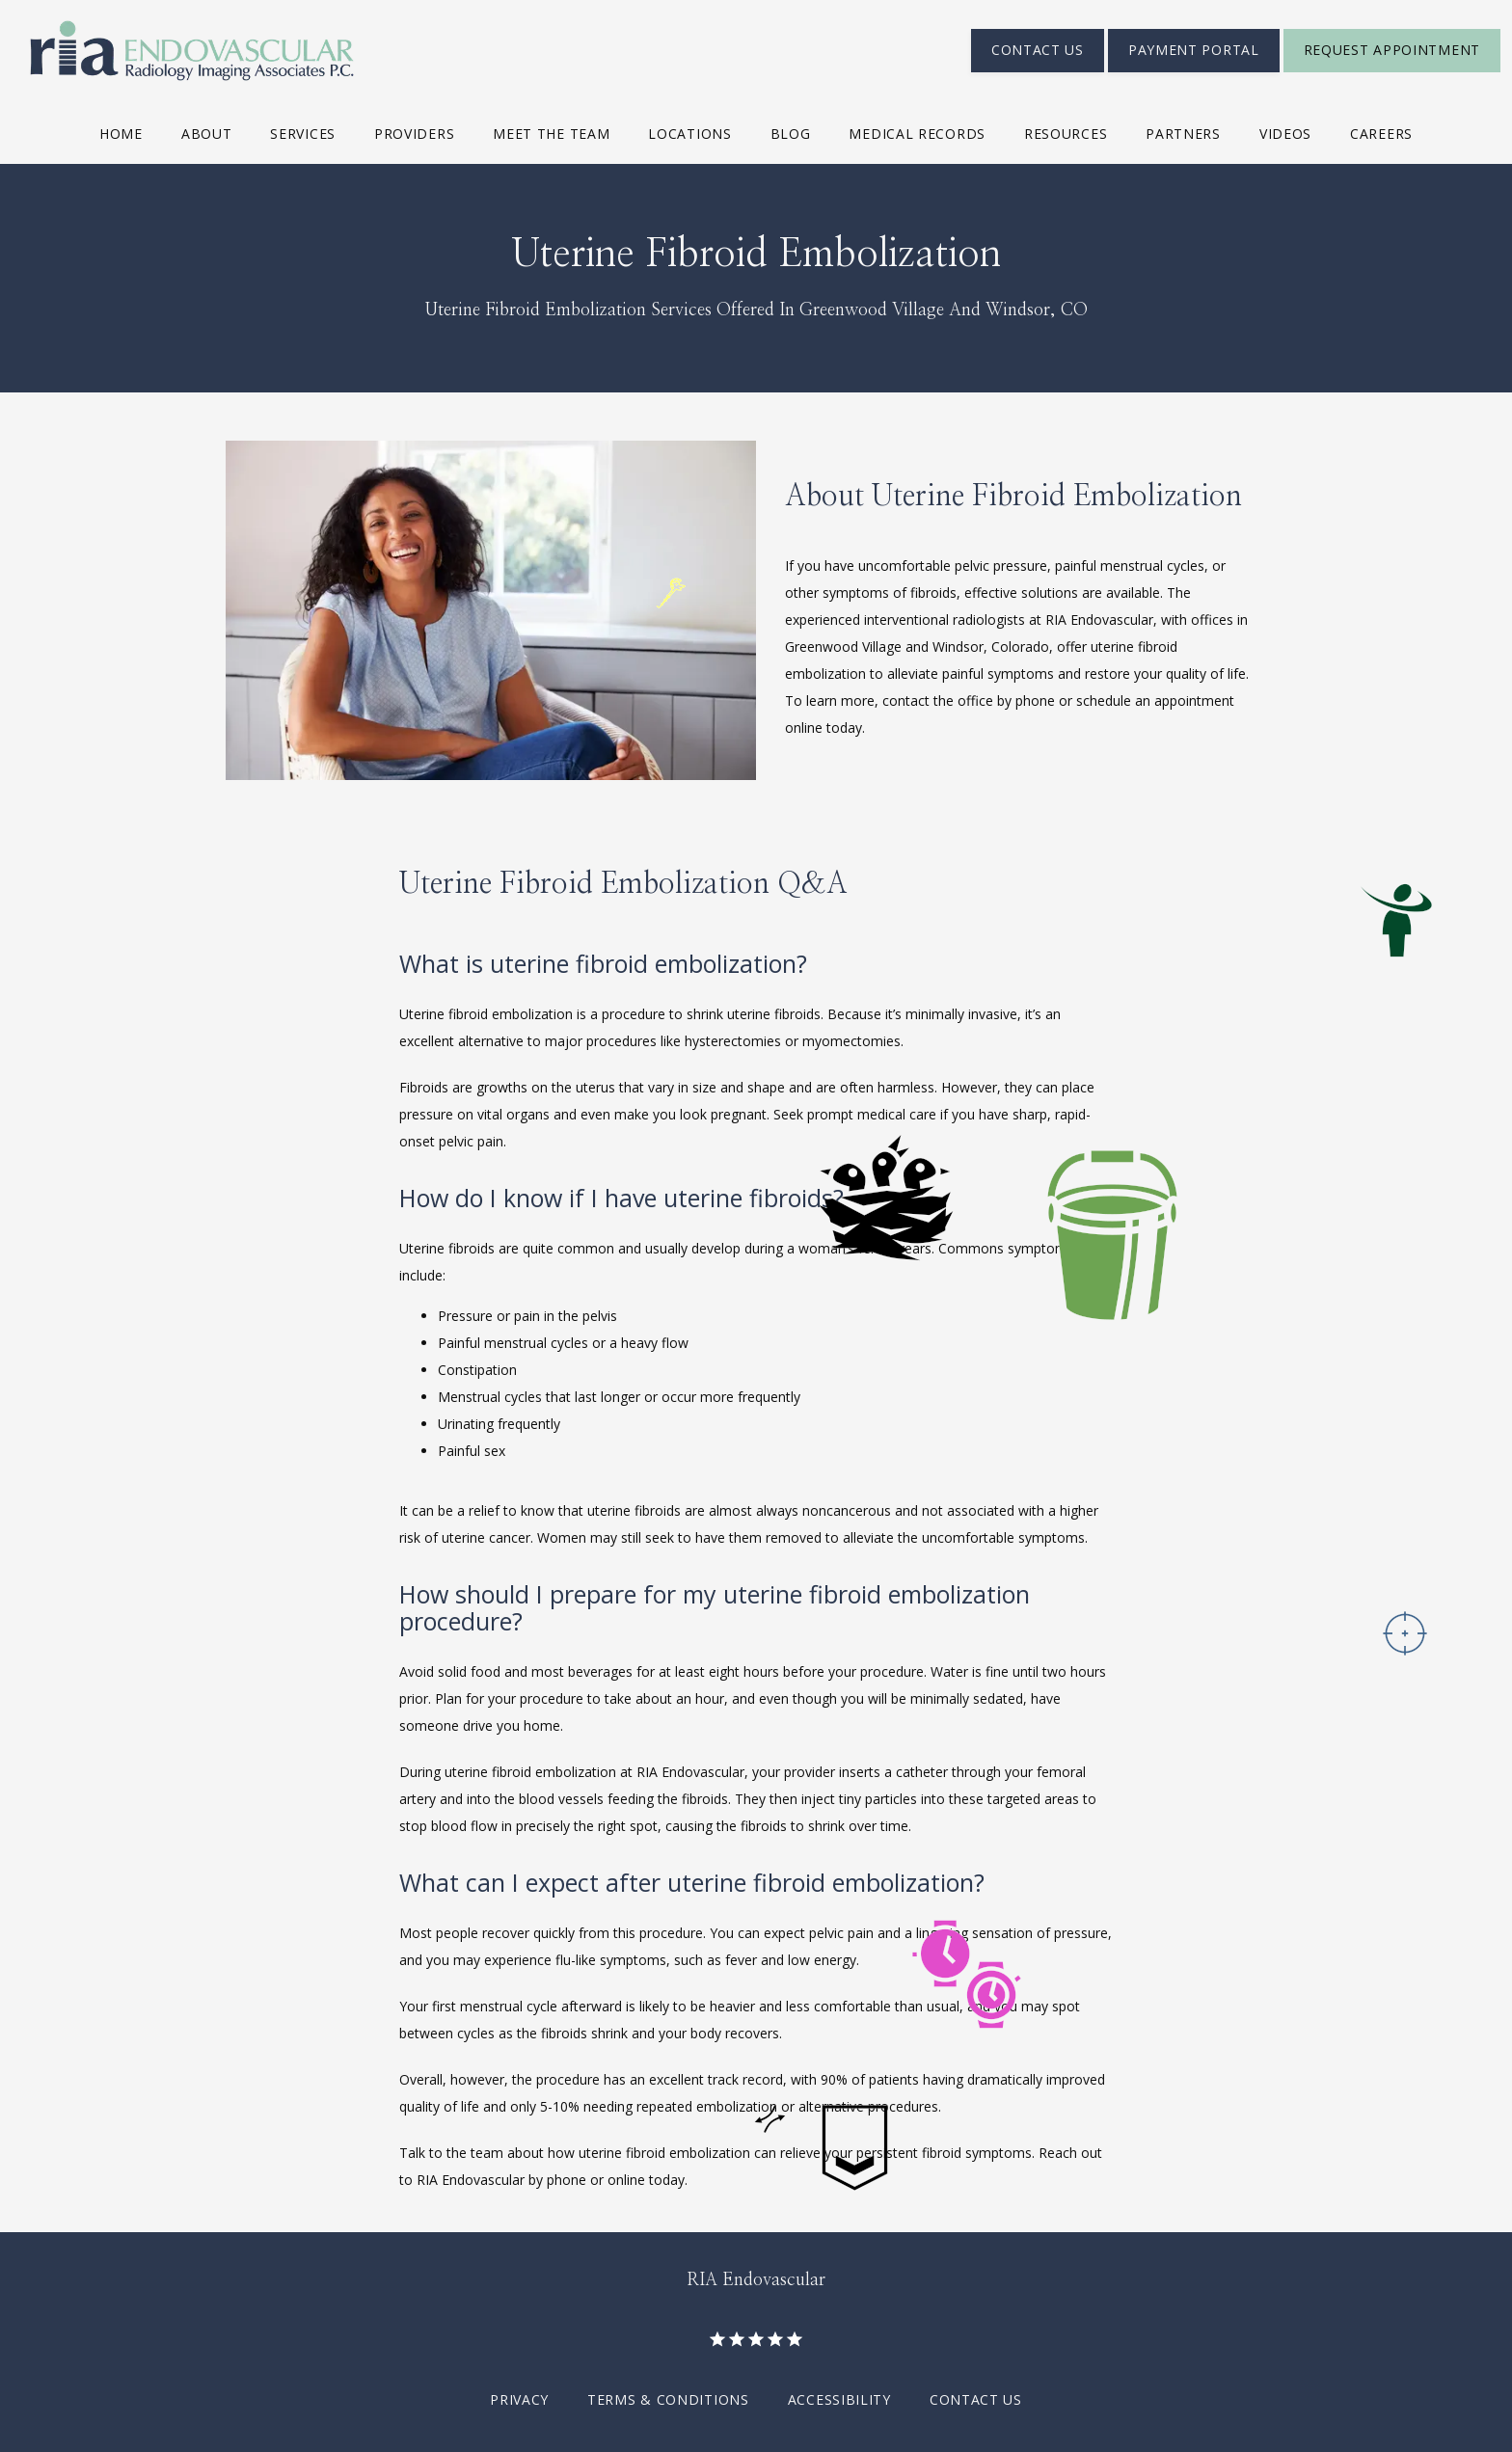 The width and height of the screenshot is (1512, 2452). What do you see at coordinates (966, 1974) in the screenshot?
I see `sync time across multiple devices` at bounding box center [966, 1974].